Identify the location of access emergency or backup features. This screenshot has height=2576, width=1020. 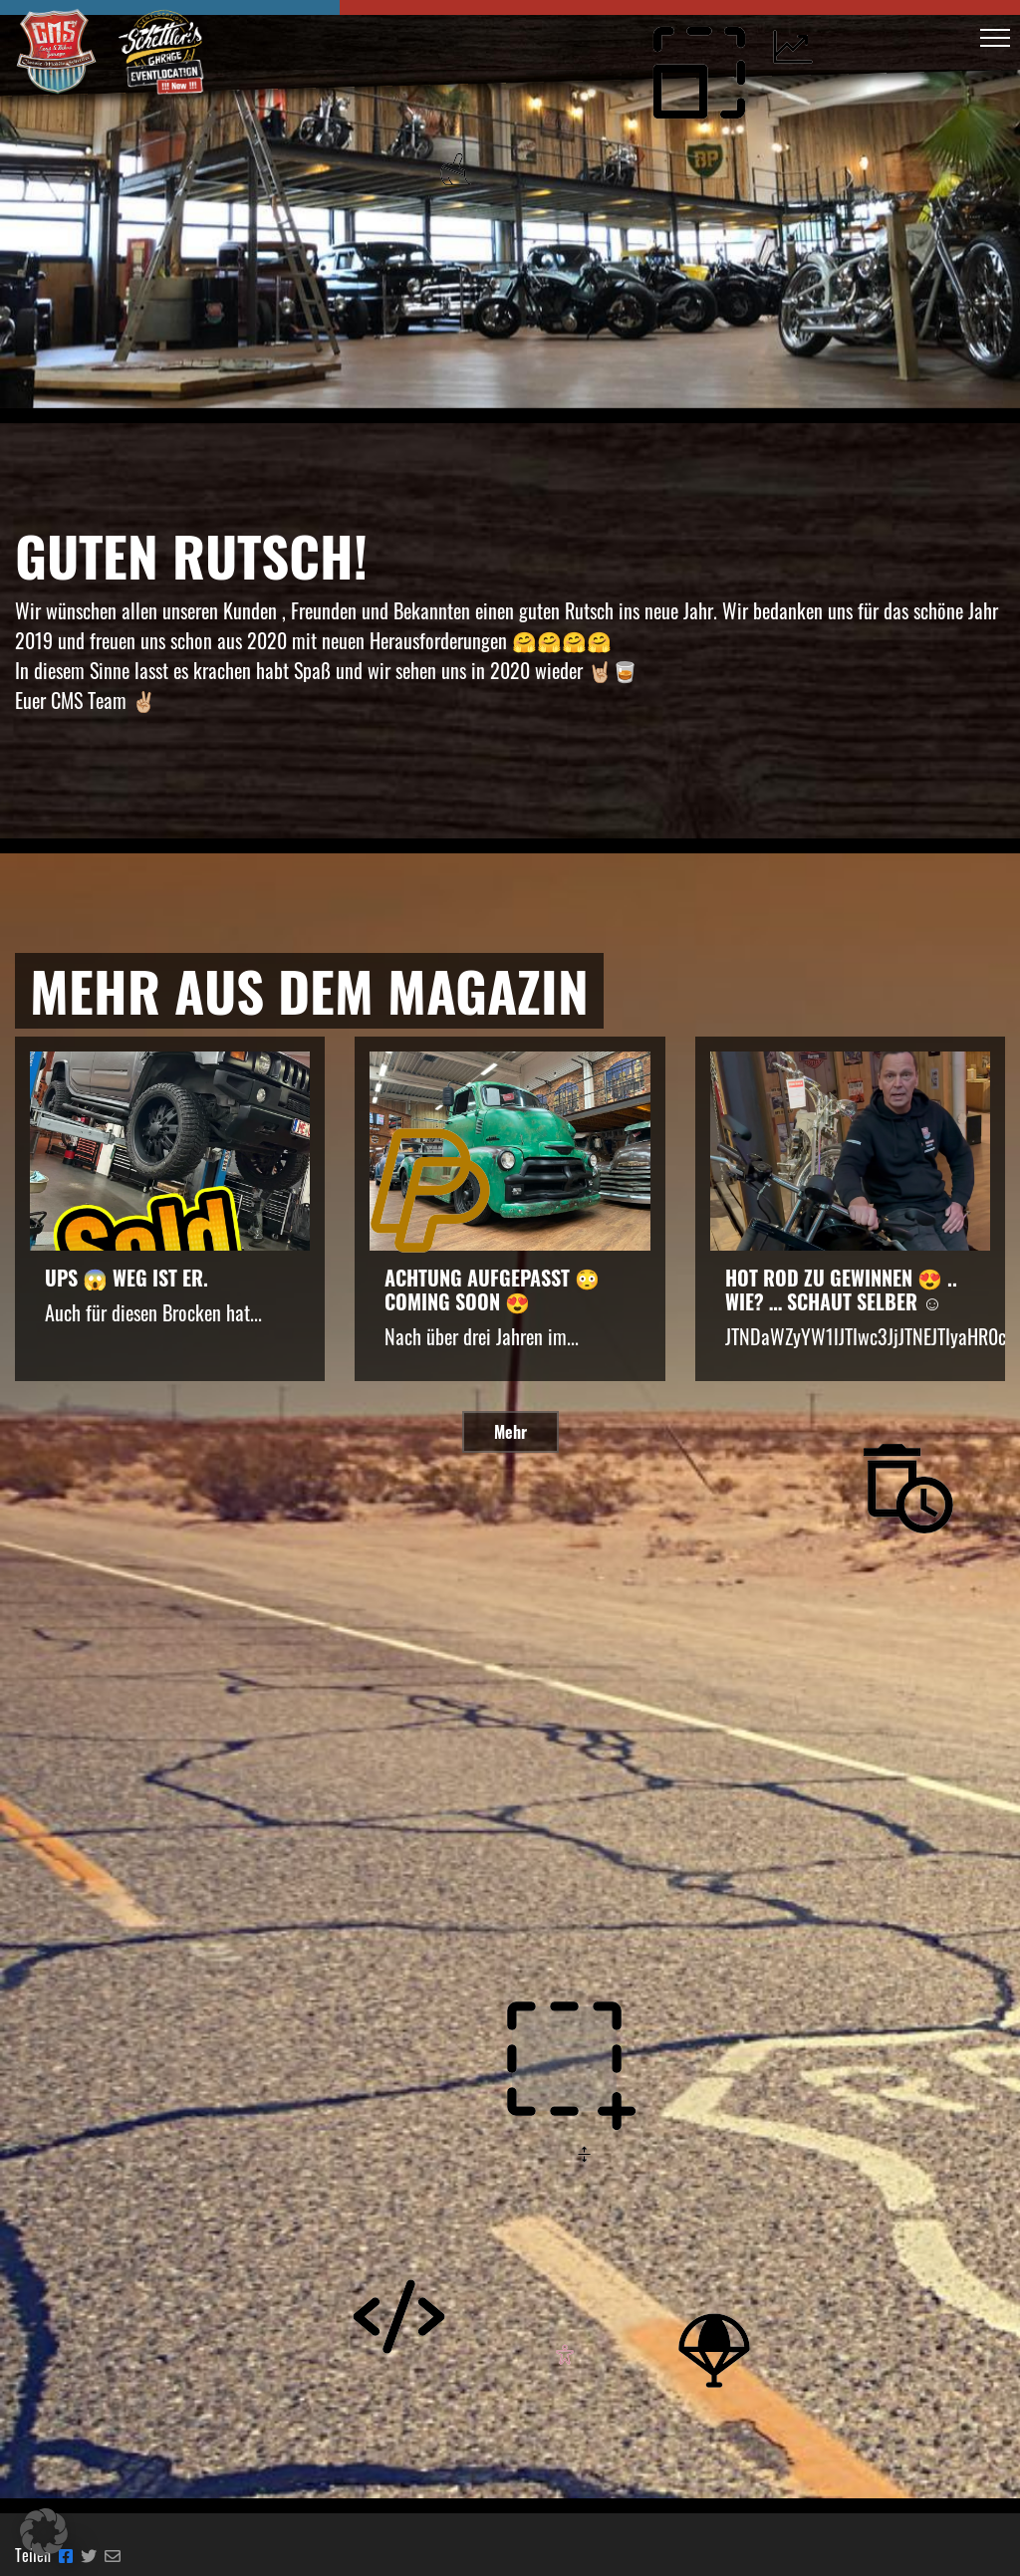
(714, 2352).